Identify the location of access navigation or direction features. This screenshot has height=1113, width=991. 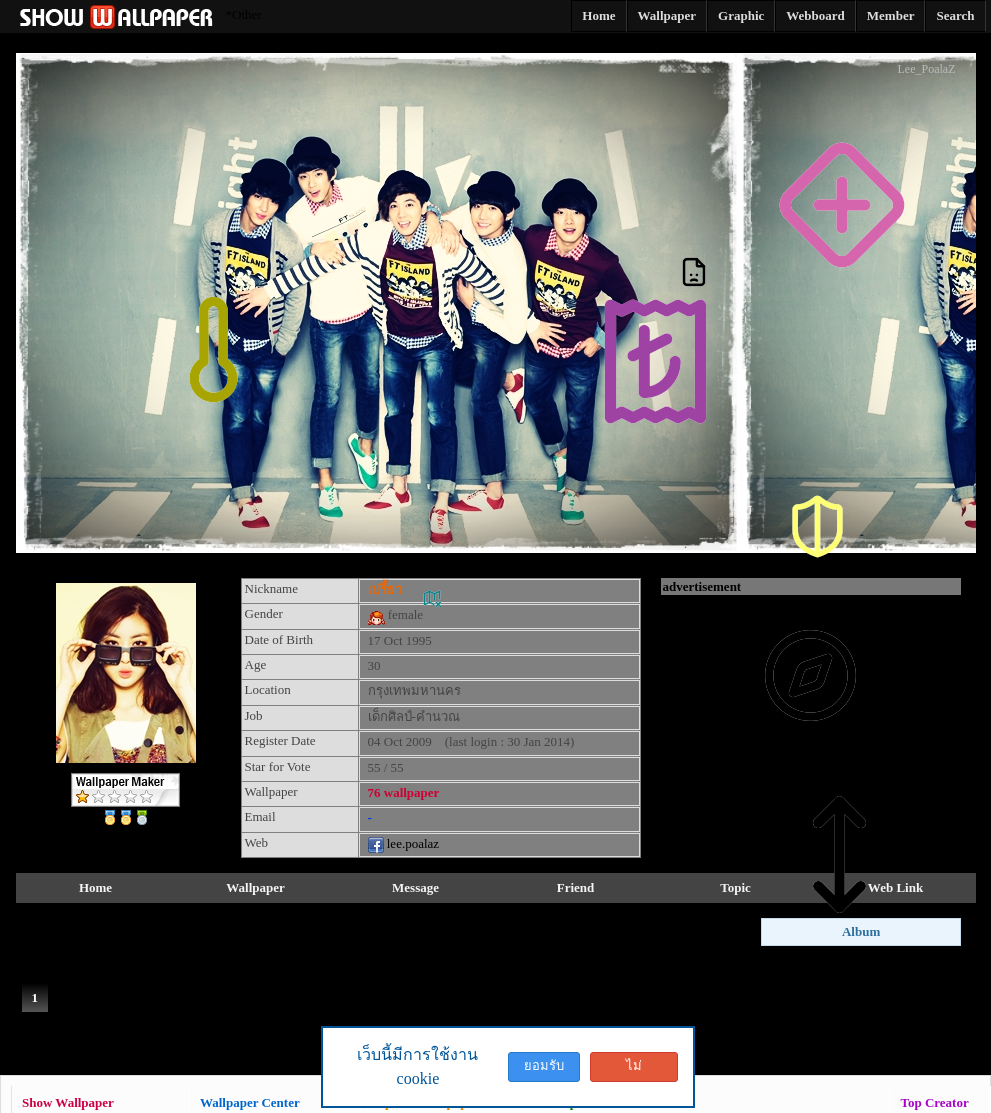
(810, 675).